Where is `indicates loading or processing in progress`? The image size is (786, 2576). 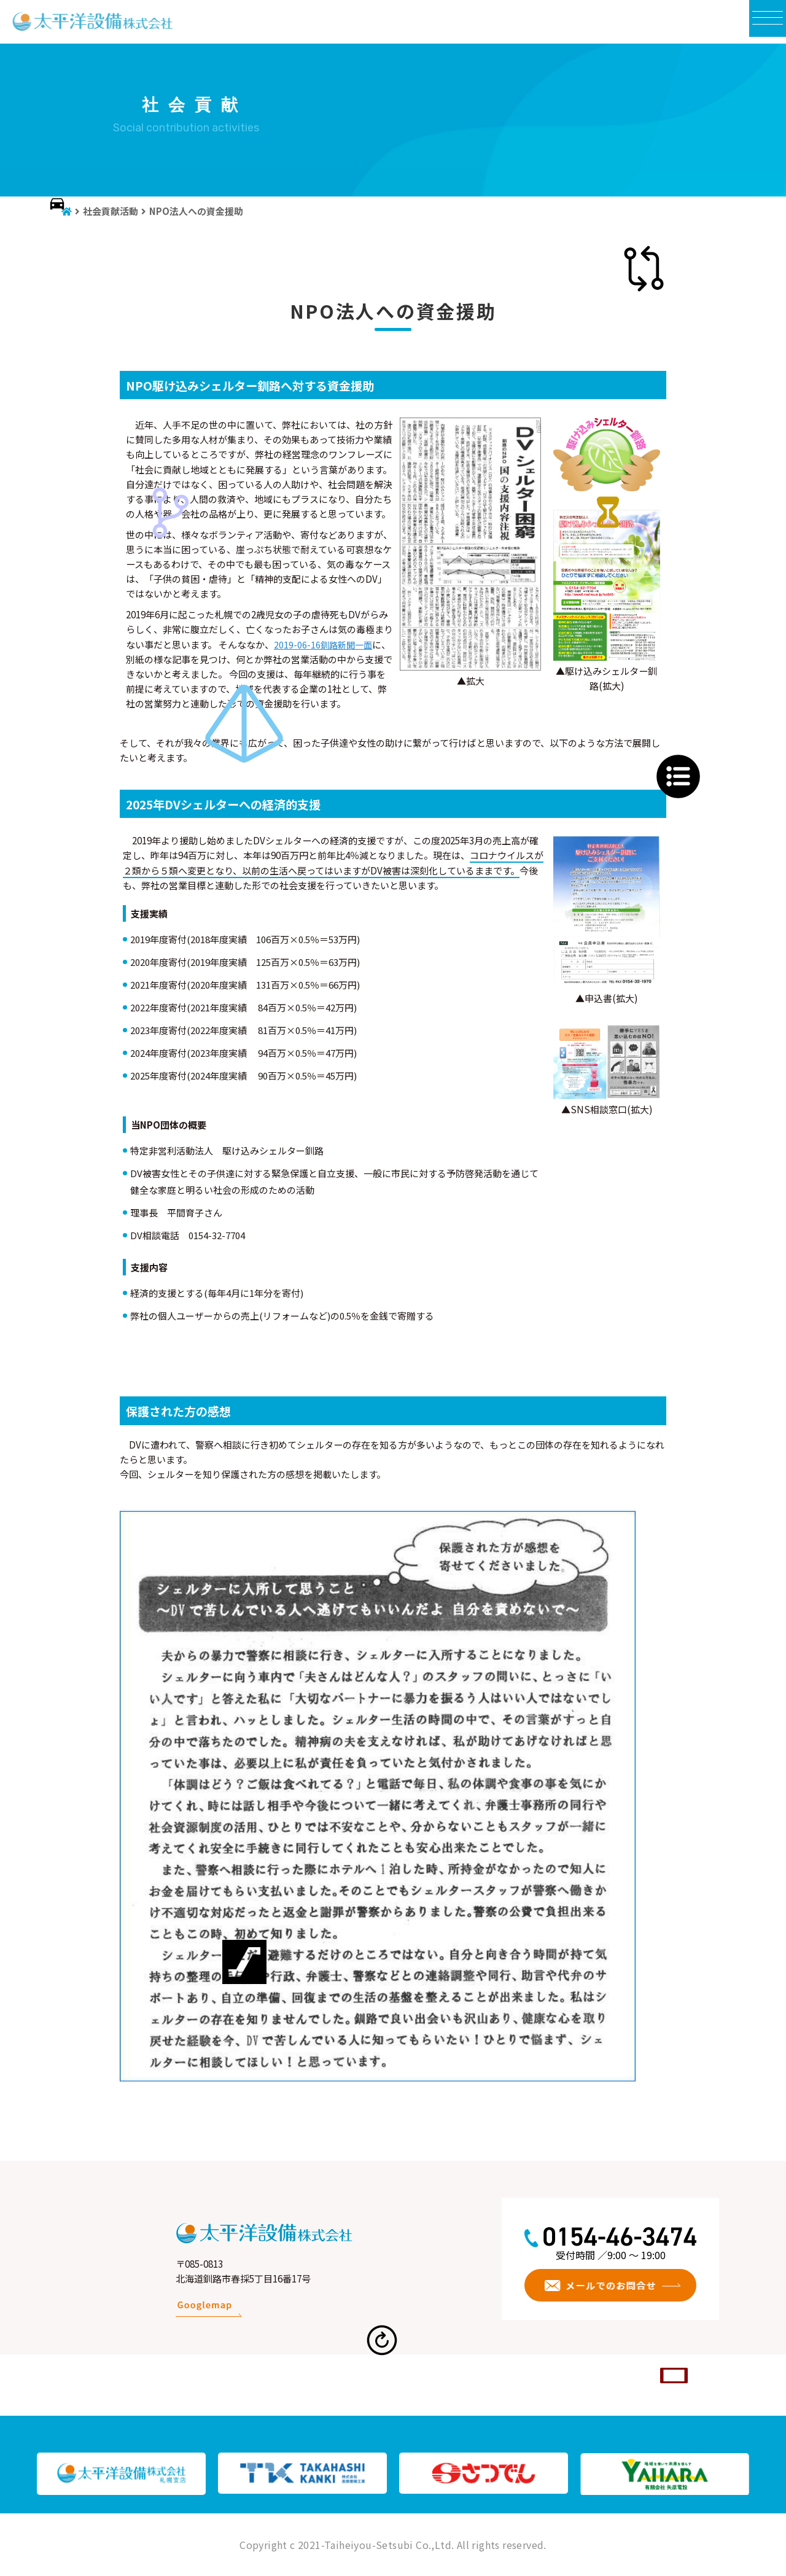
indicates loading or processing in progress is located at coordinates (608, 512).